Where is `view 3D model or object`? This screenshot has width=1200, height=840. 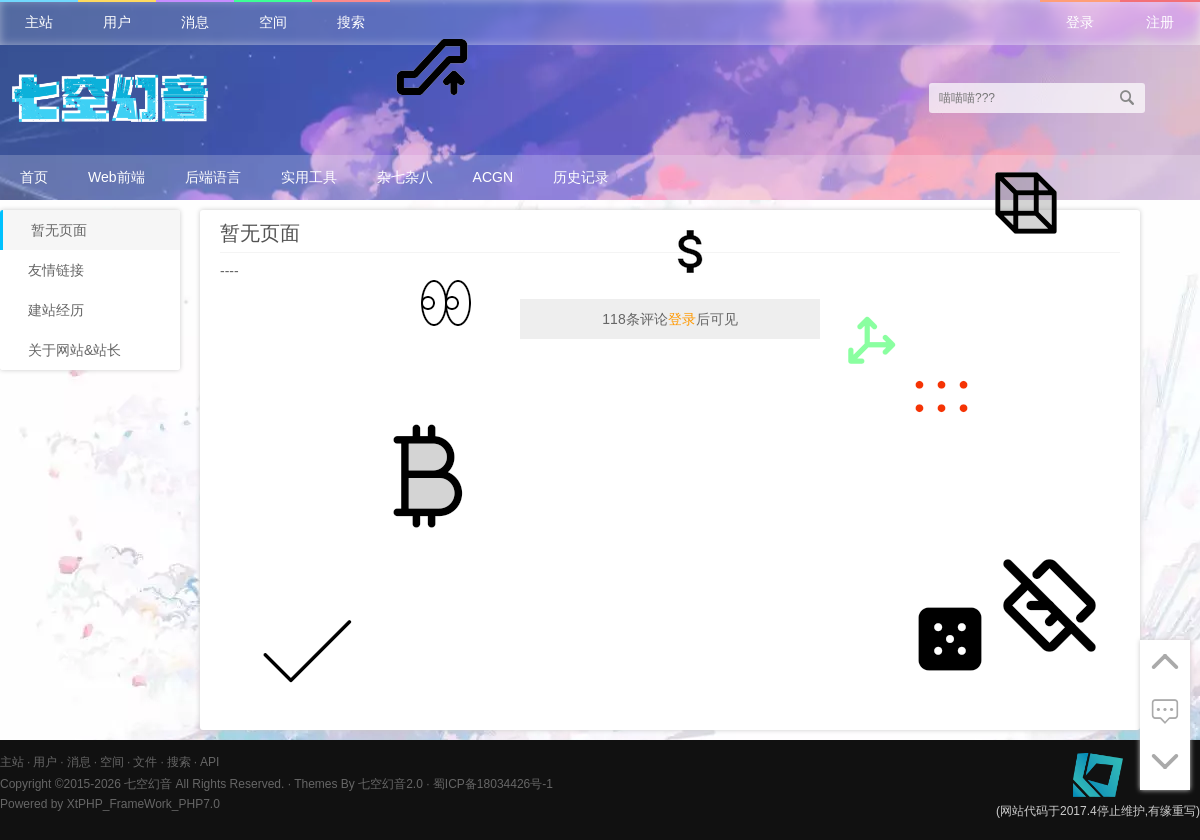
view 3D model or object is located at coordinates (1026, 203).